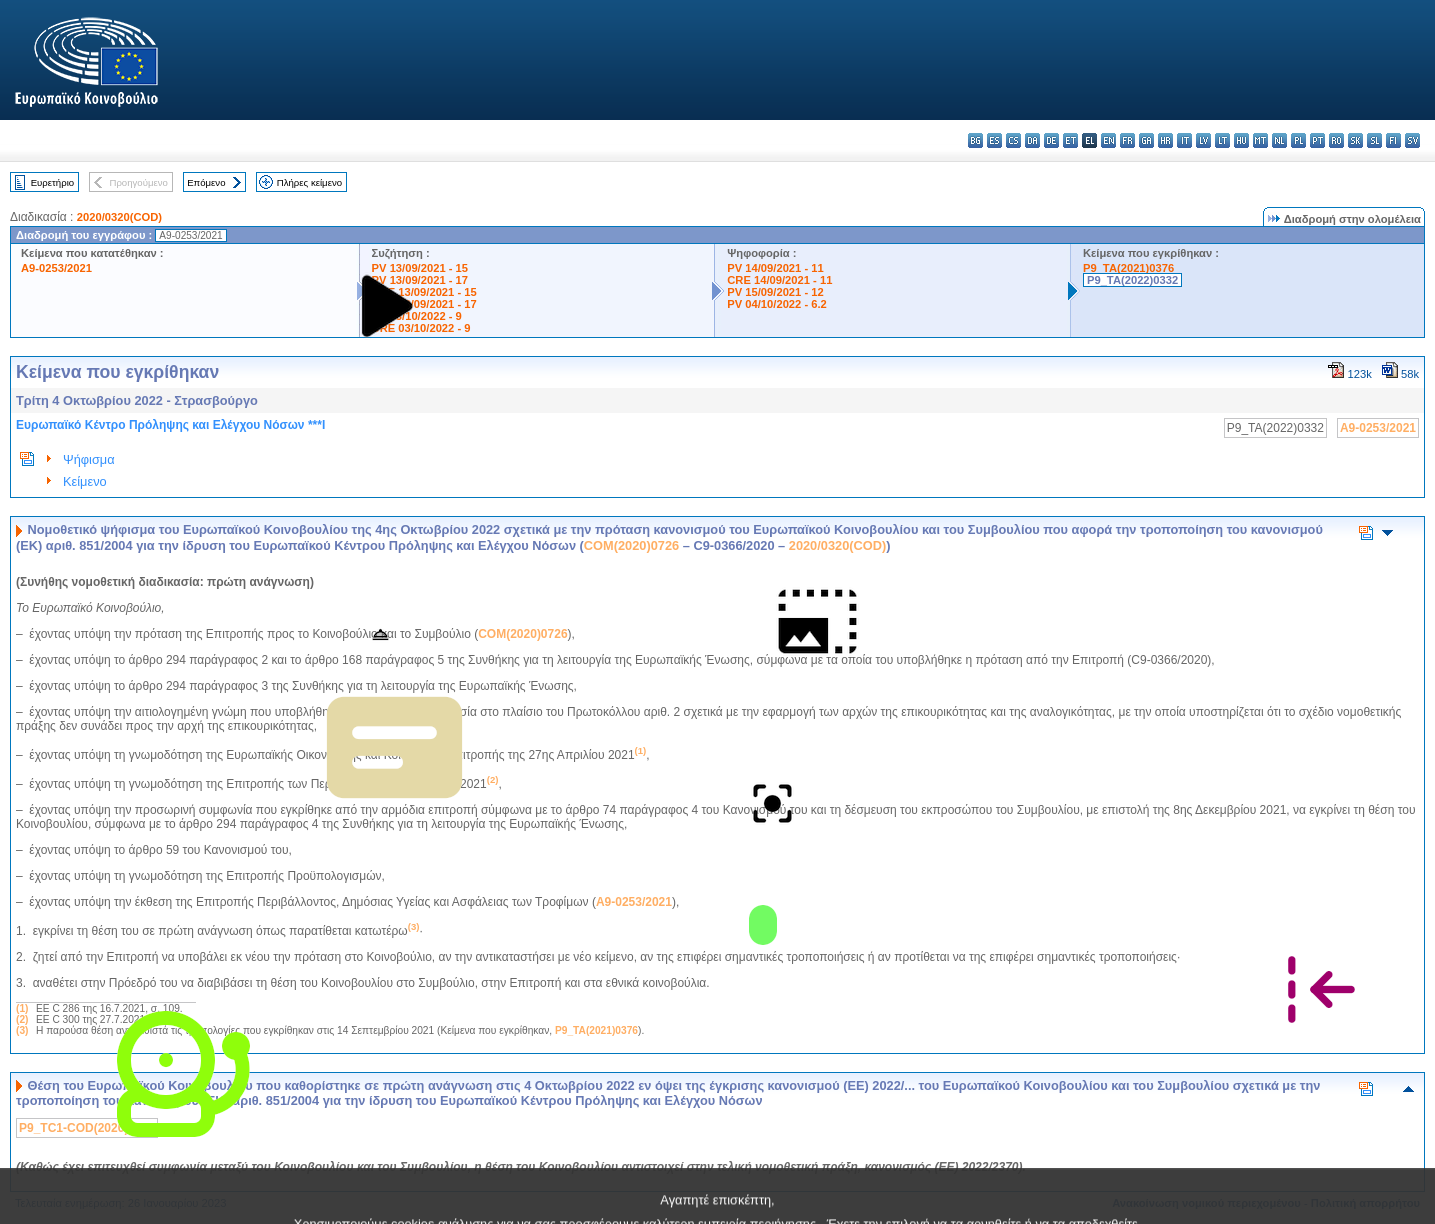 This screenshot has width=1435, height=1224. What do you see at coordinates (394, 747) in the screenshot?
I see `view payment or check details` at bounding box center [394, 747].